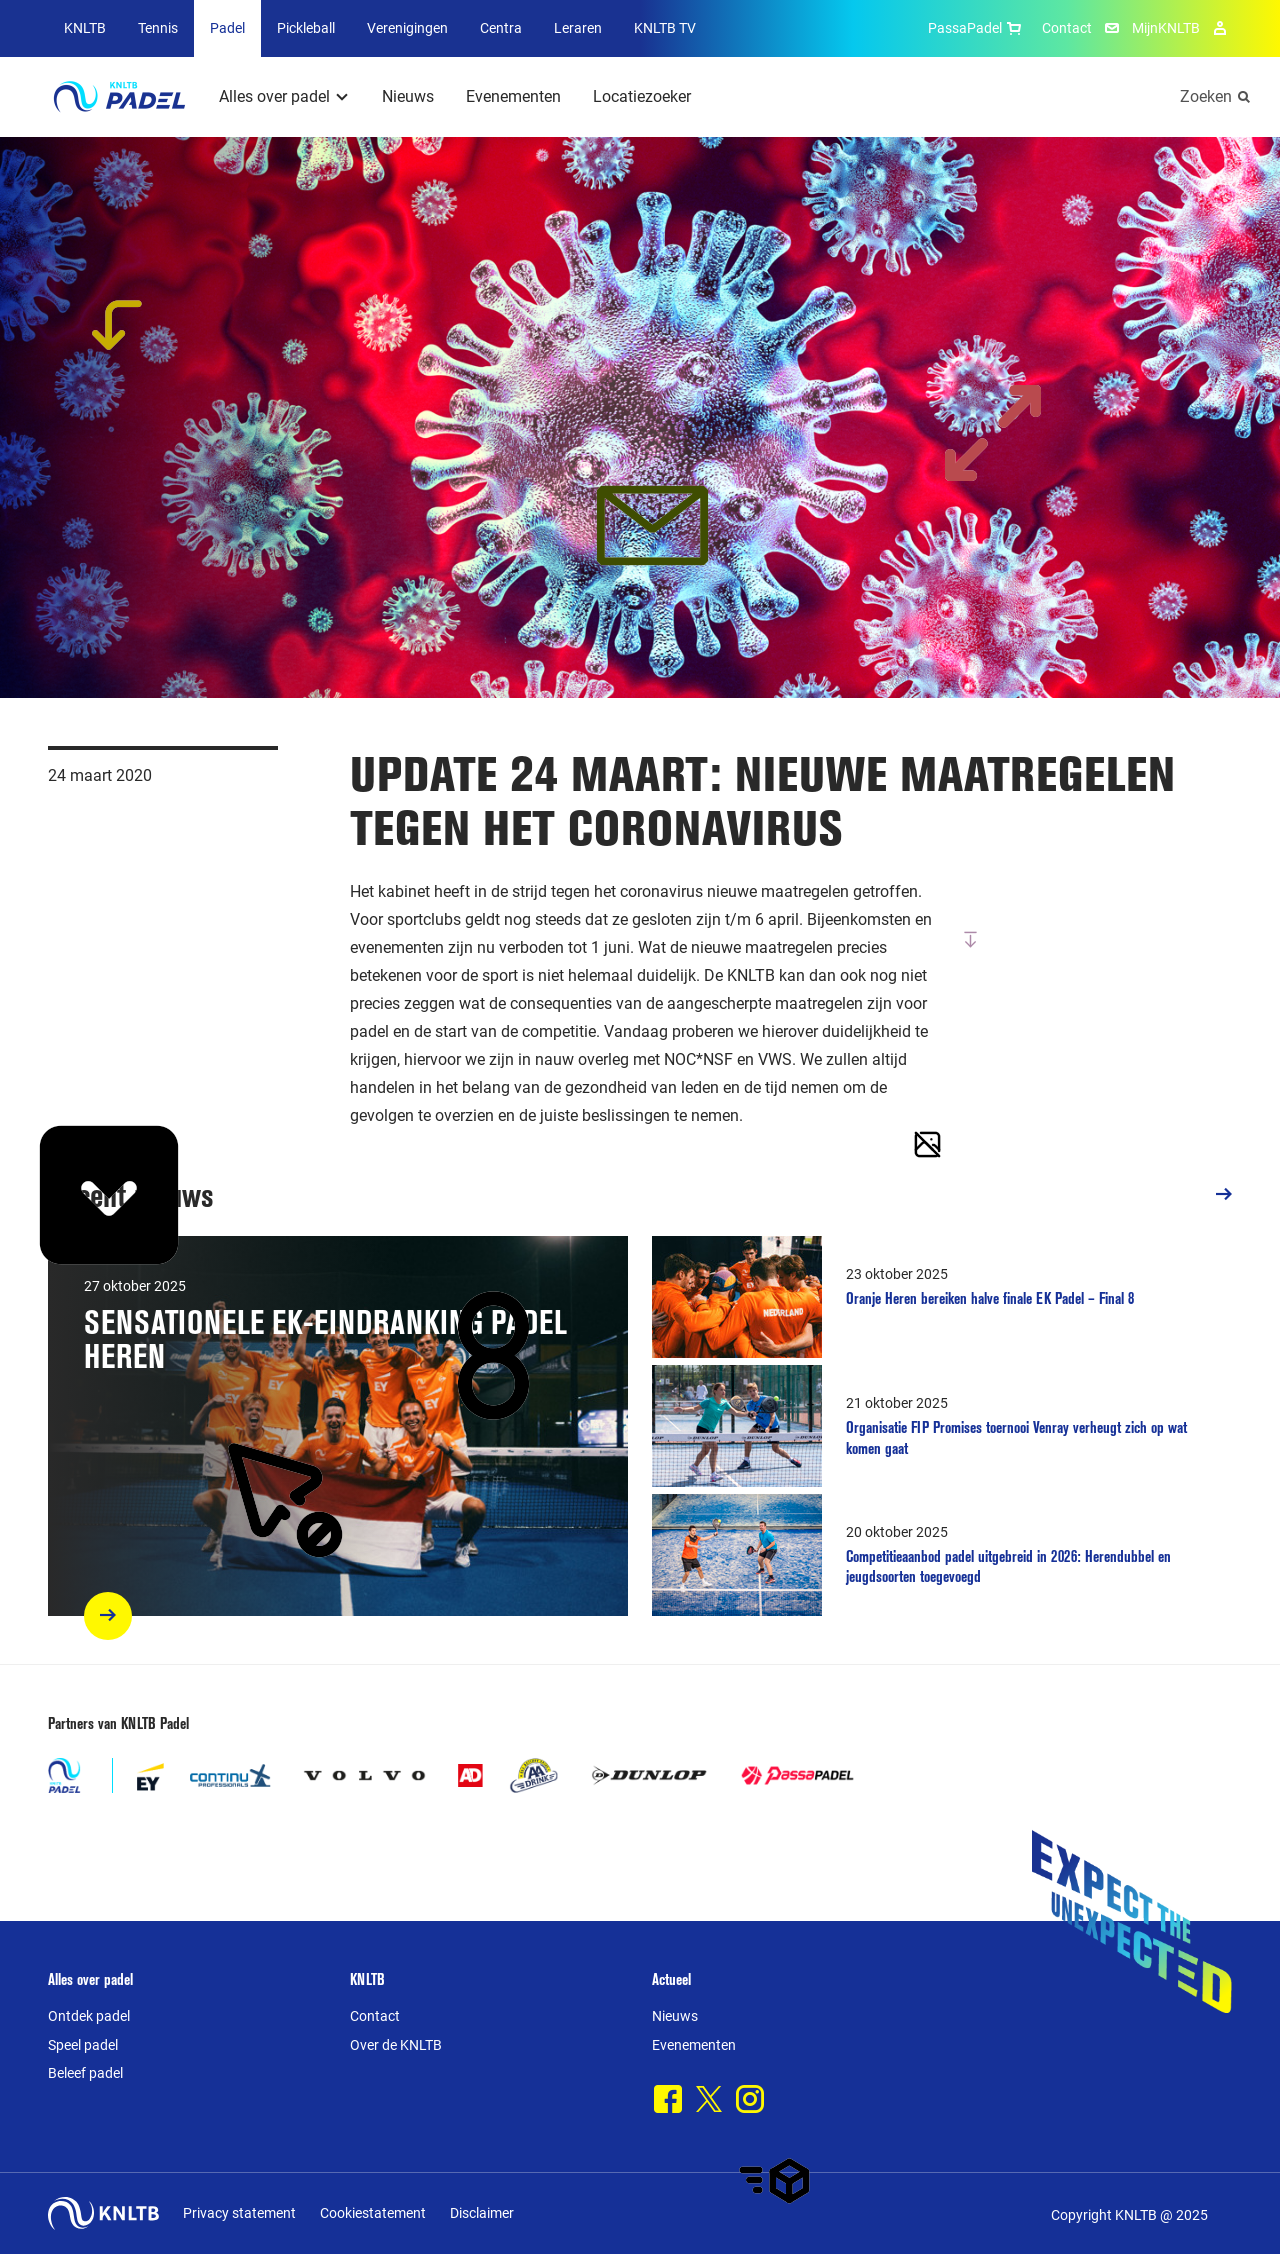 Image resolution: width=1280 pixels, height=2254 pixels. What do you see at coordinates (927, 1144) in the screenshot?
I see `image unavailable or cannot be displayed` at bounding box center [927, 1144].